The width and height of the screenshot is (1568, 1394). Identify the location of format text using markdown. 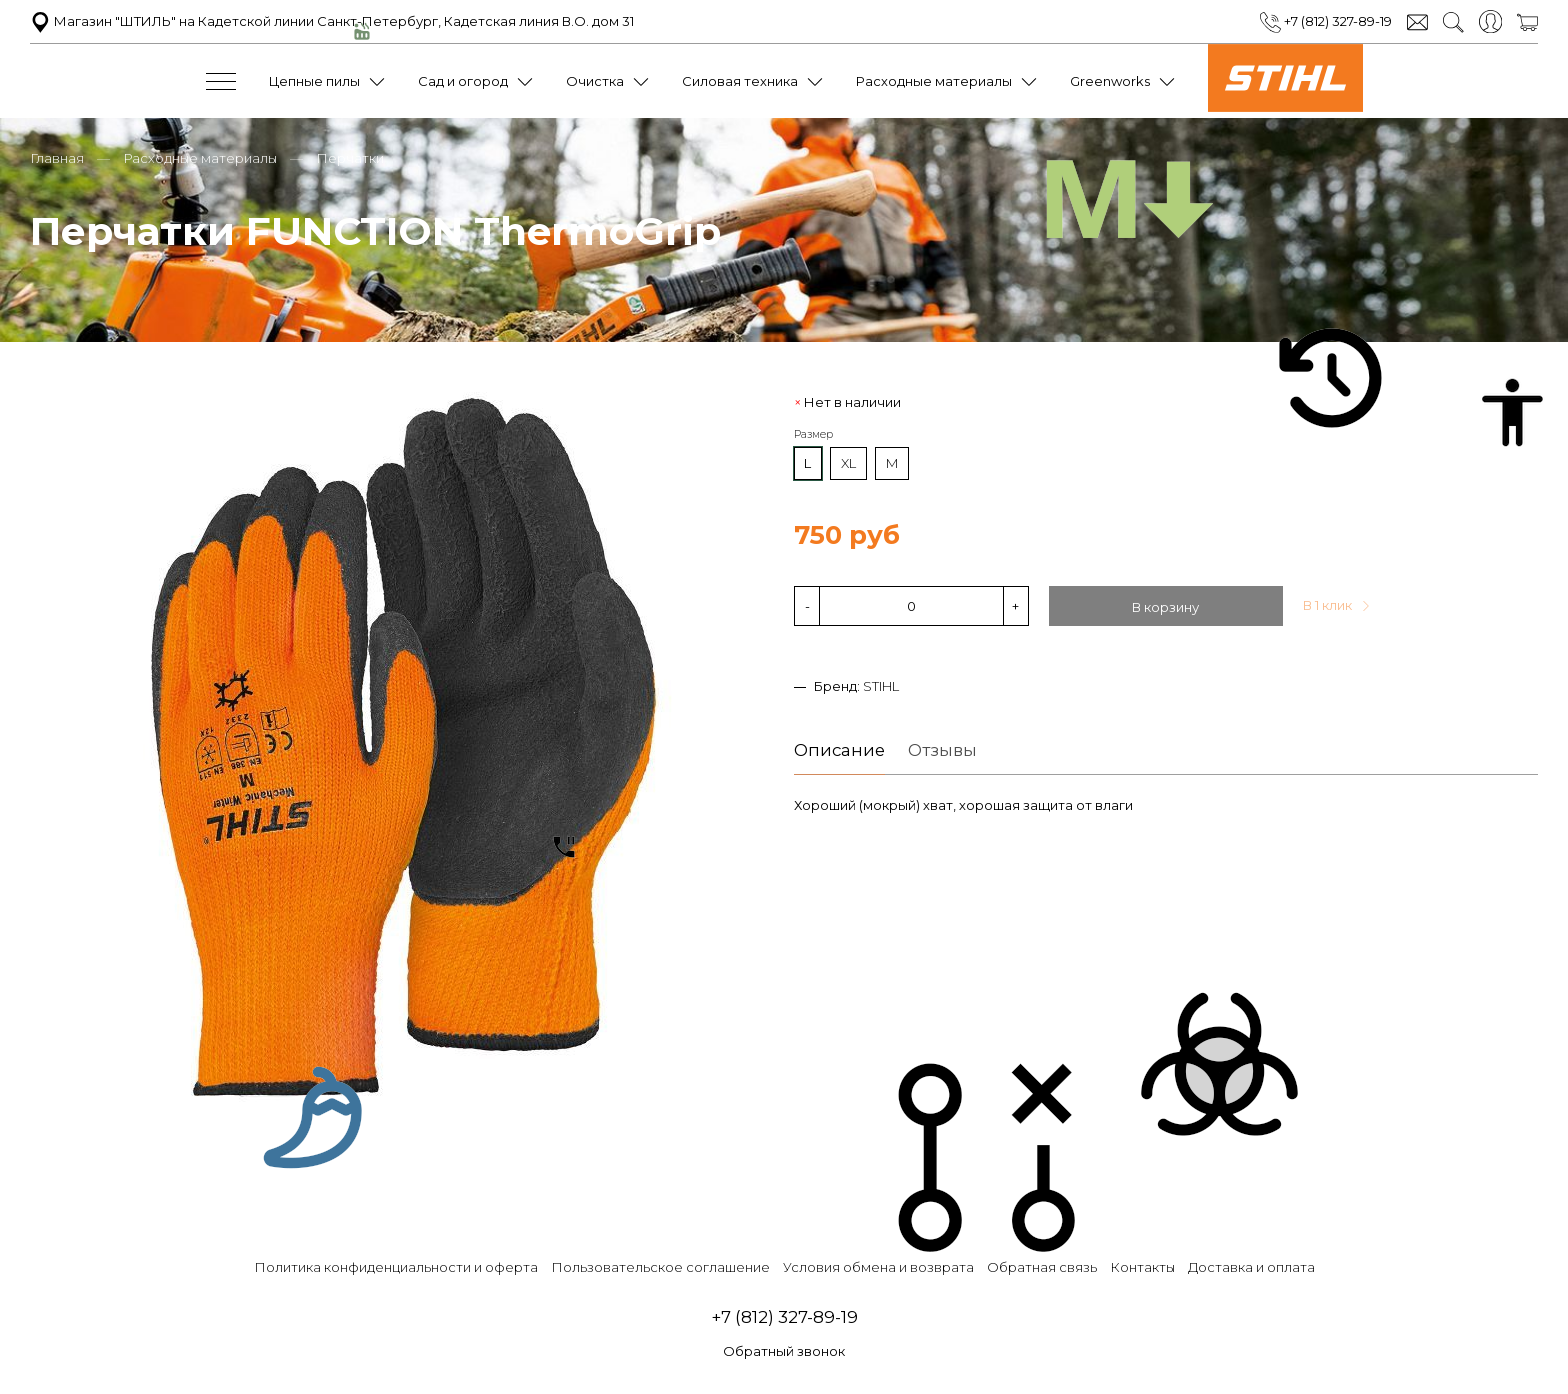
(1130, 196).